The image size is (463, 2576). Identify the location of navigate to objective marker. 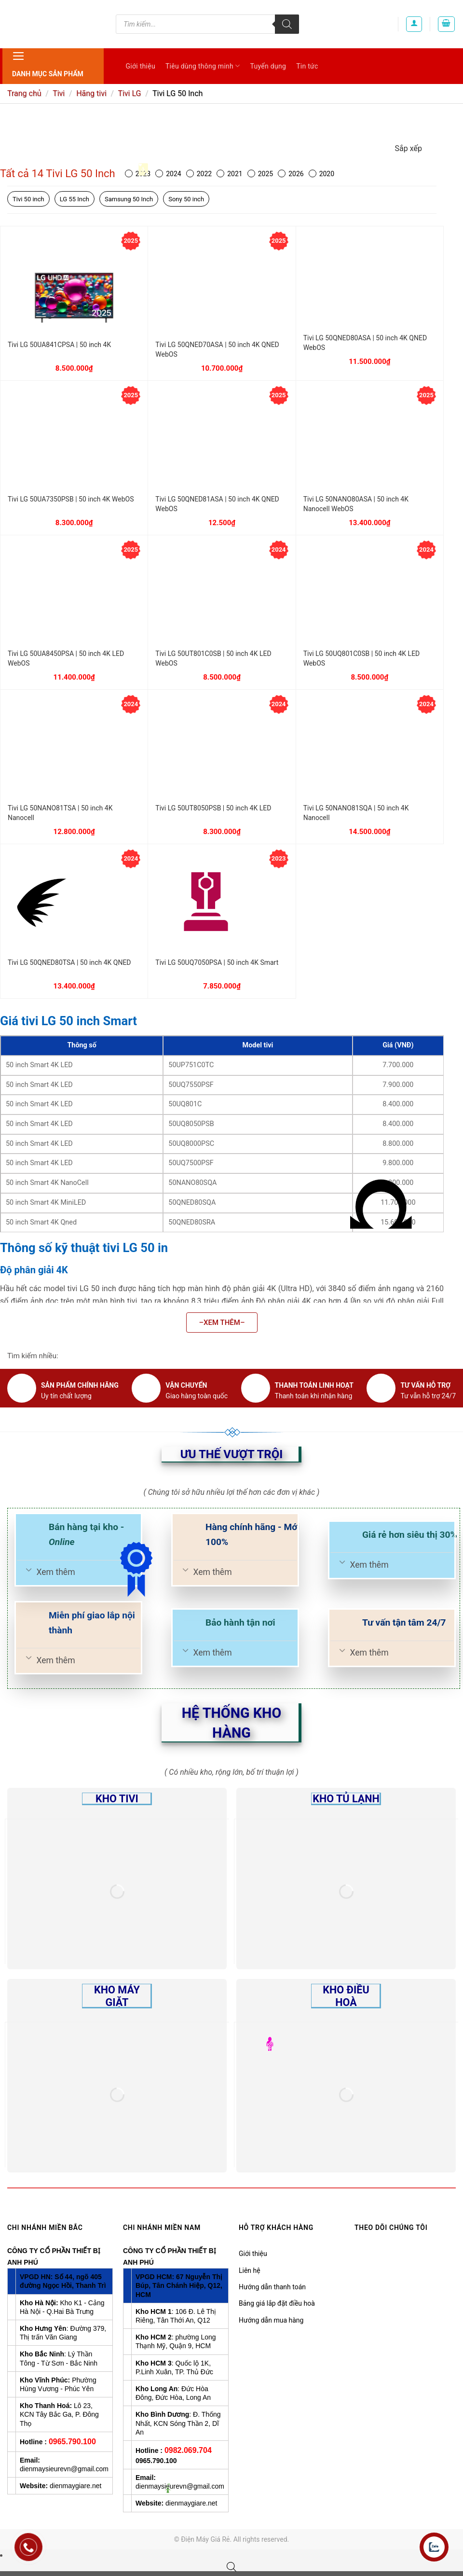
(168, 2488).